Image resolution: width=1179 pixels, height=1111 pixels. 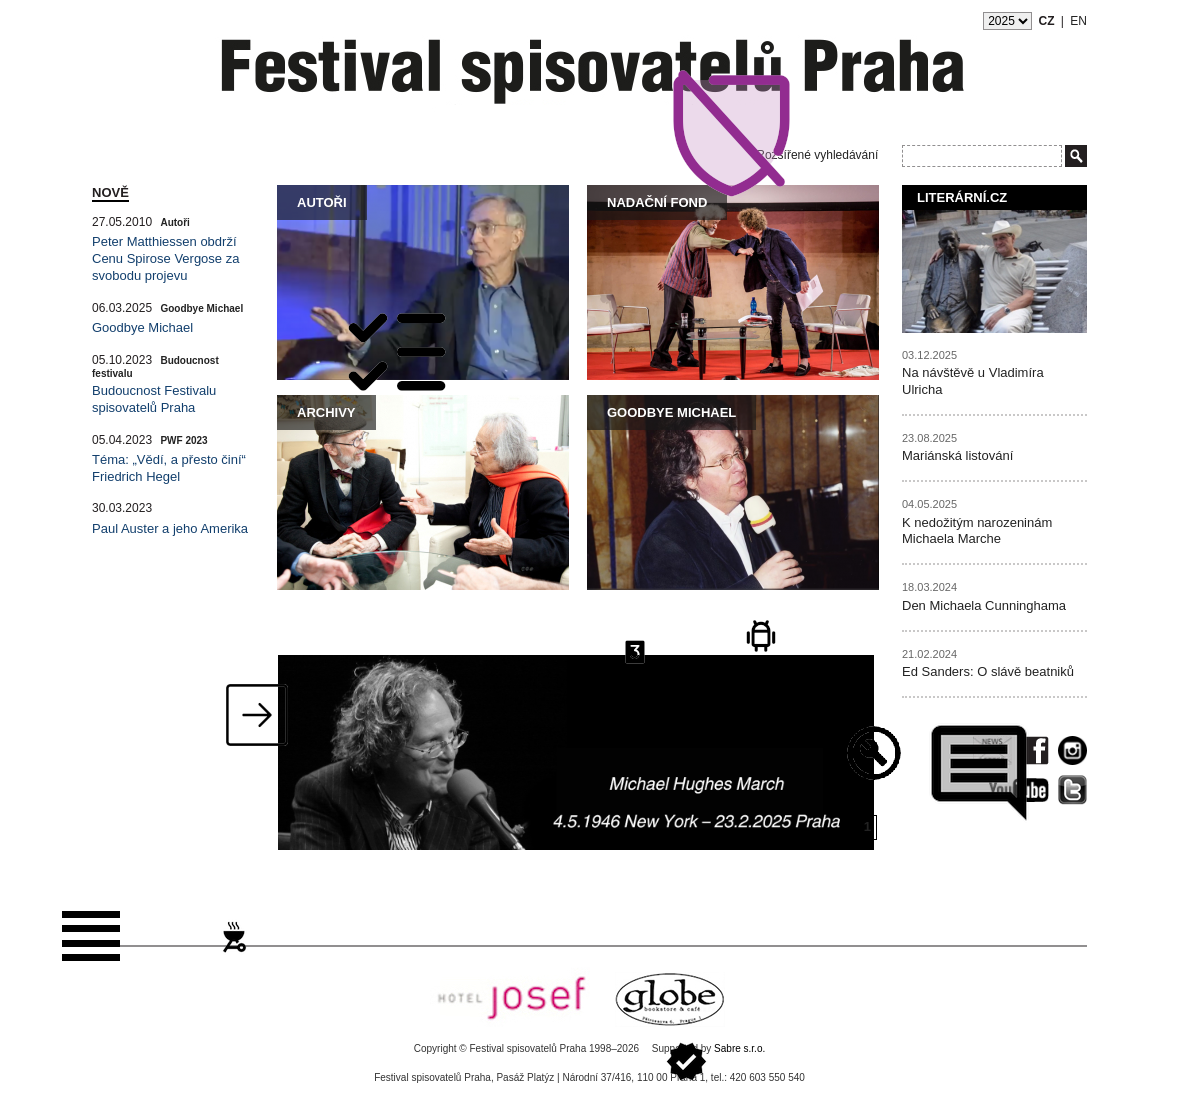 What do you see at coordinates (257, 715) in the screenshot?
I see `navigate to the next item or screen` at bounding box center [257, 715].